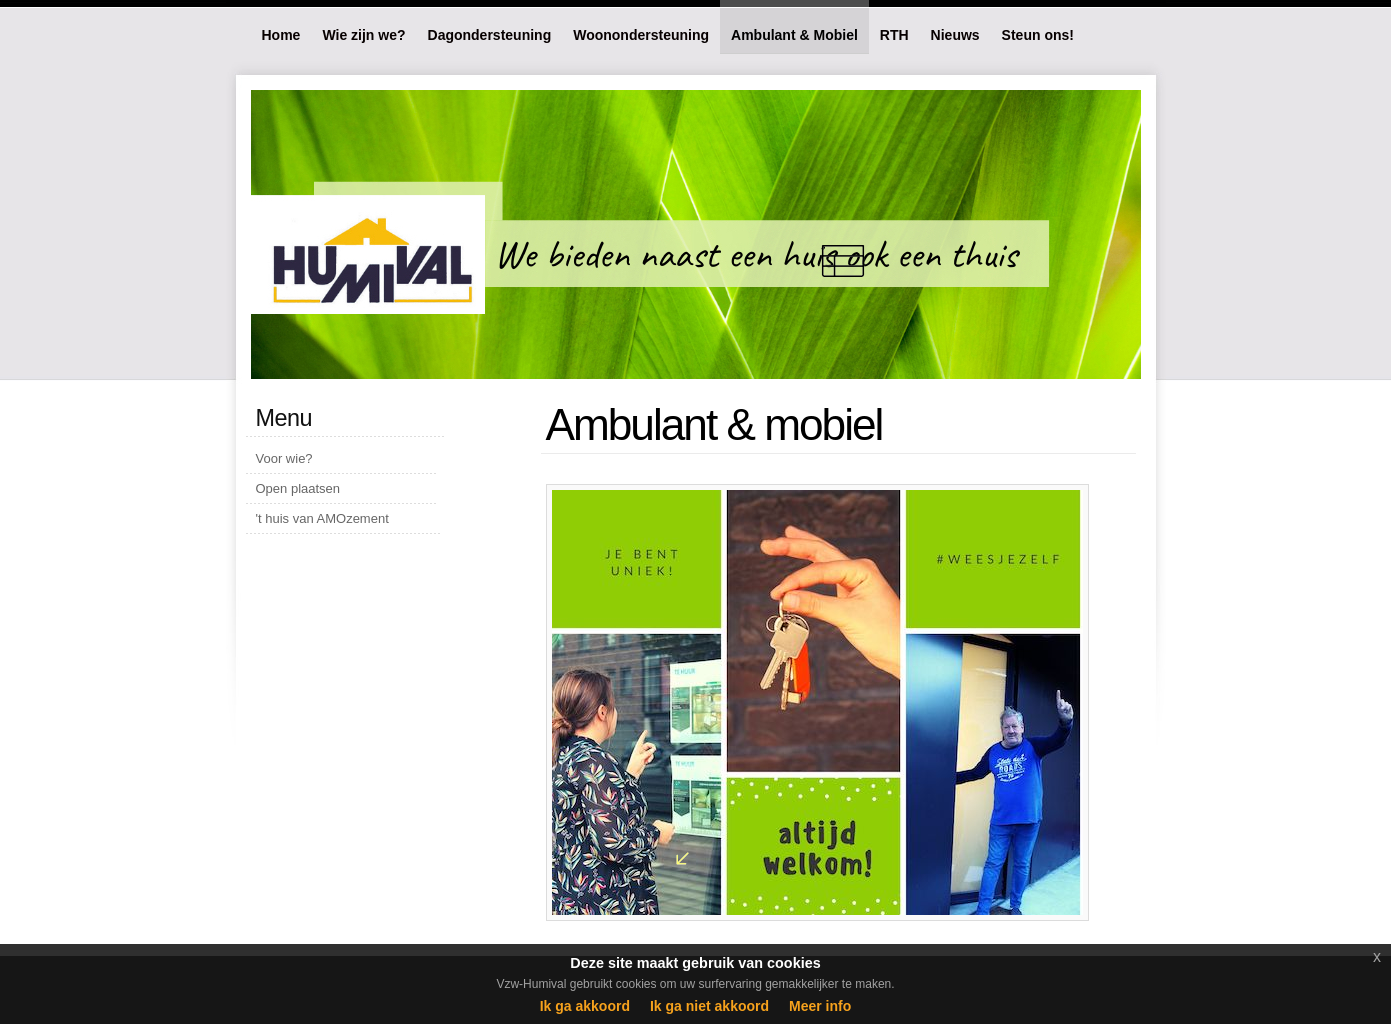 Image resolution: width=1391 pixels, height=1024 pixels. I want to click on view data in table format, so click(843, 261).